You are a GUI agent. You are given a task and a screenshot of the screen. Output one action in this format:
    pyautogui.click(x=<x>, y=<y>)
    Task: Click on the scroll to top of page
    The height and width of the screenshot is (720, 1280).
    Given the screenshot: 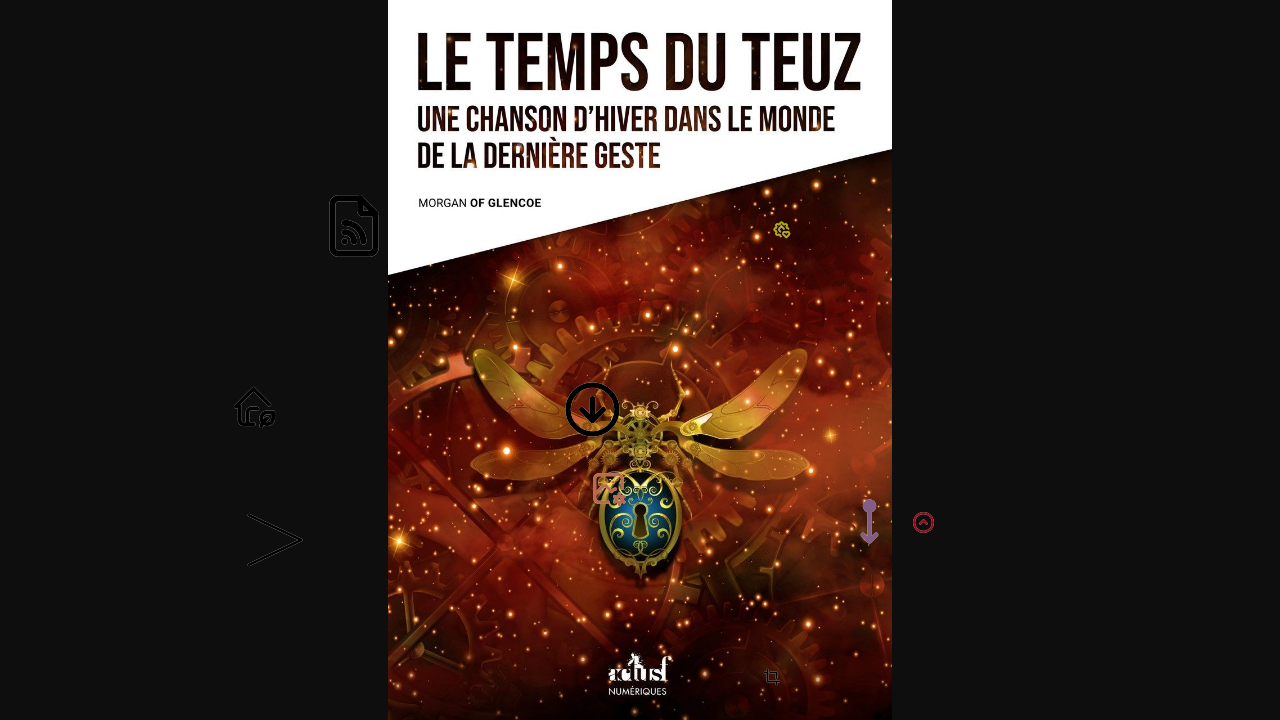 What is the action you would take?
    pyautogui.click(x=923, y=522)
    